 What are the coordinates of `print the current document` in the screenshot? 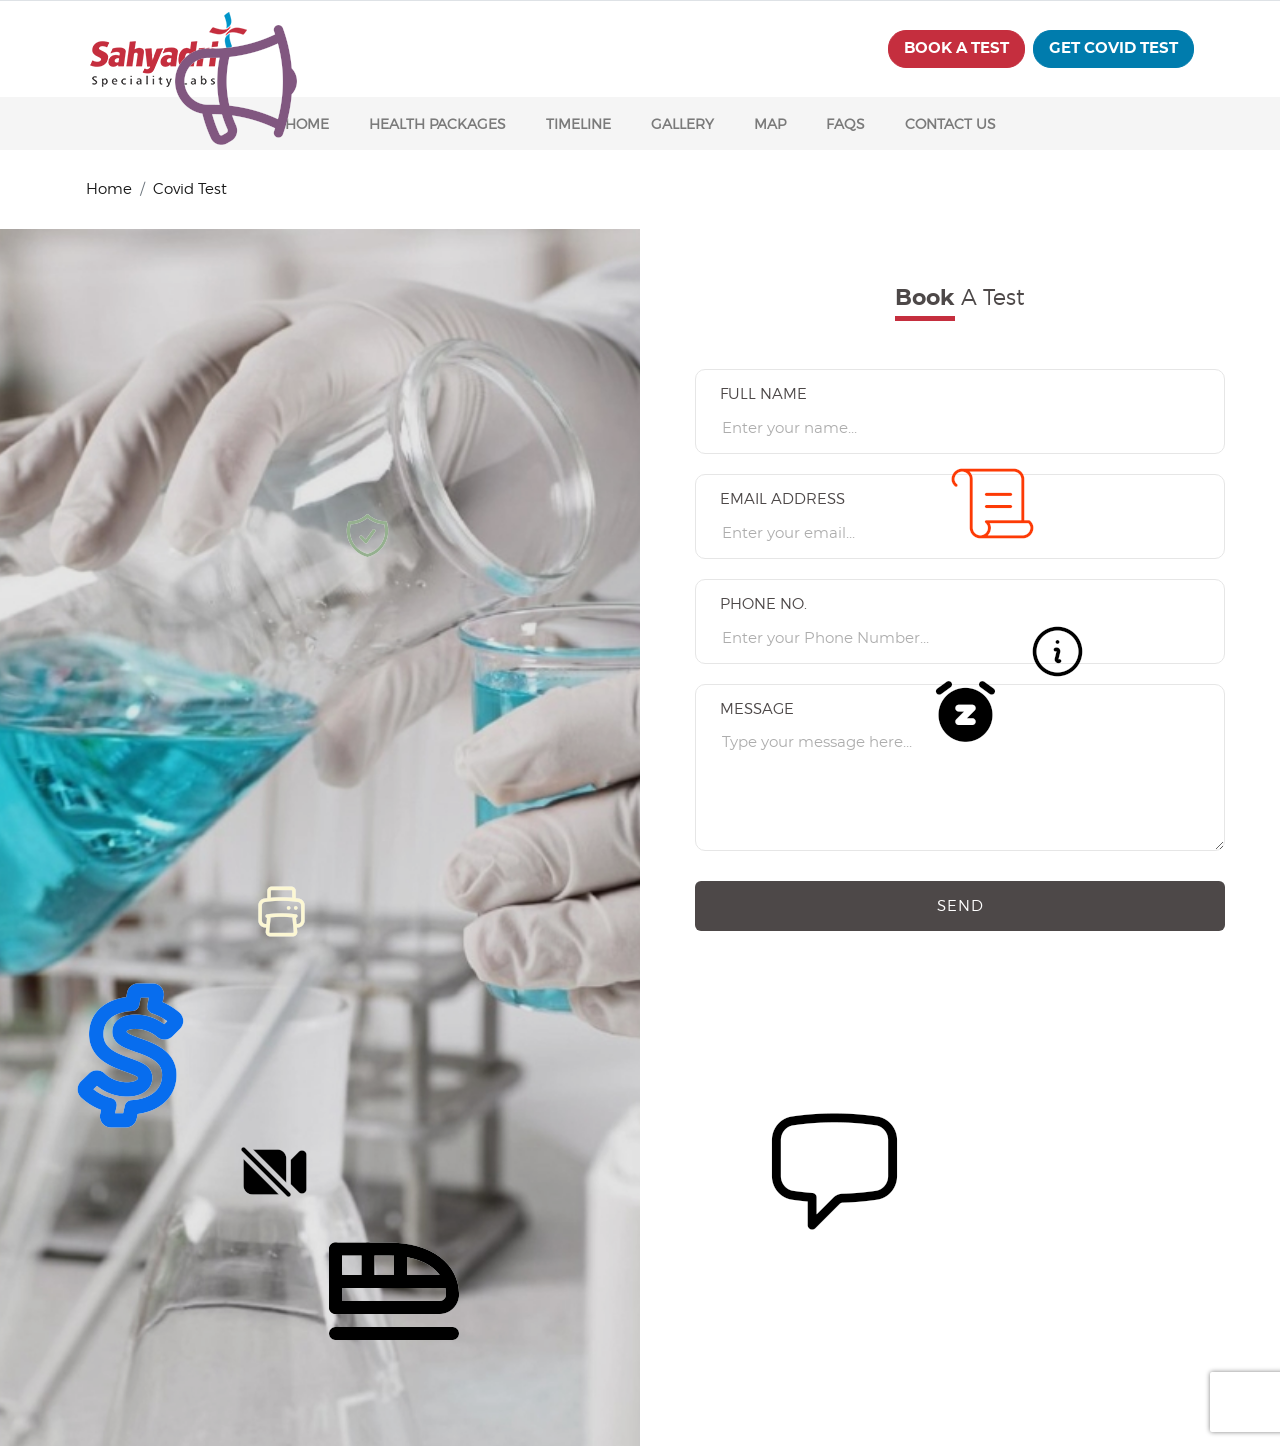 It's located at (281, 911).